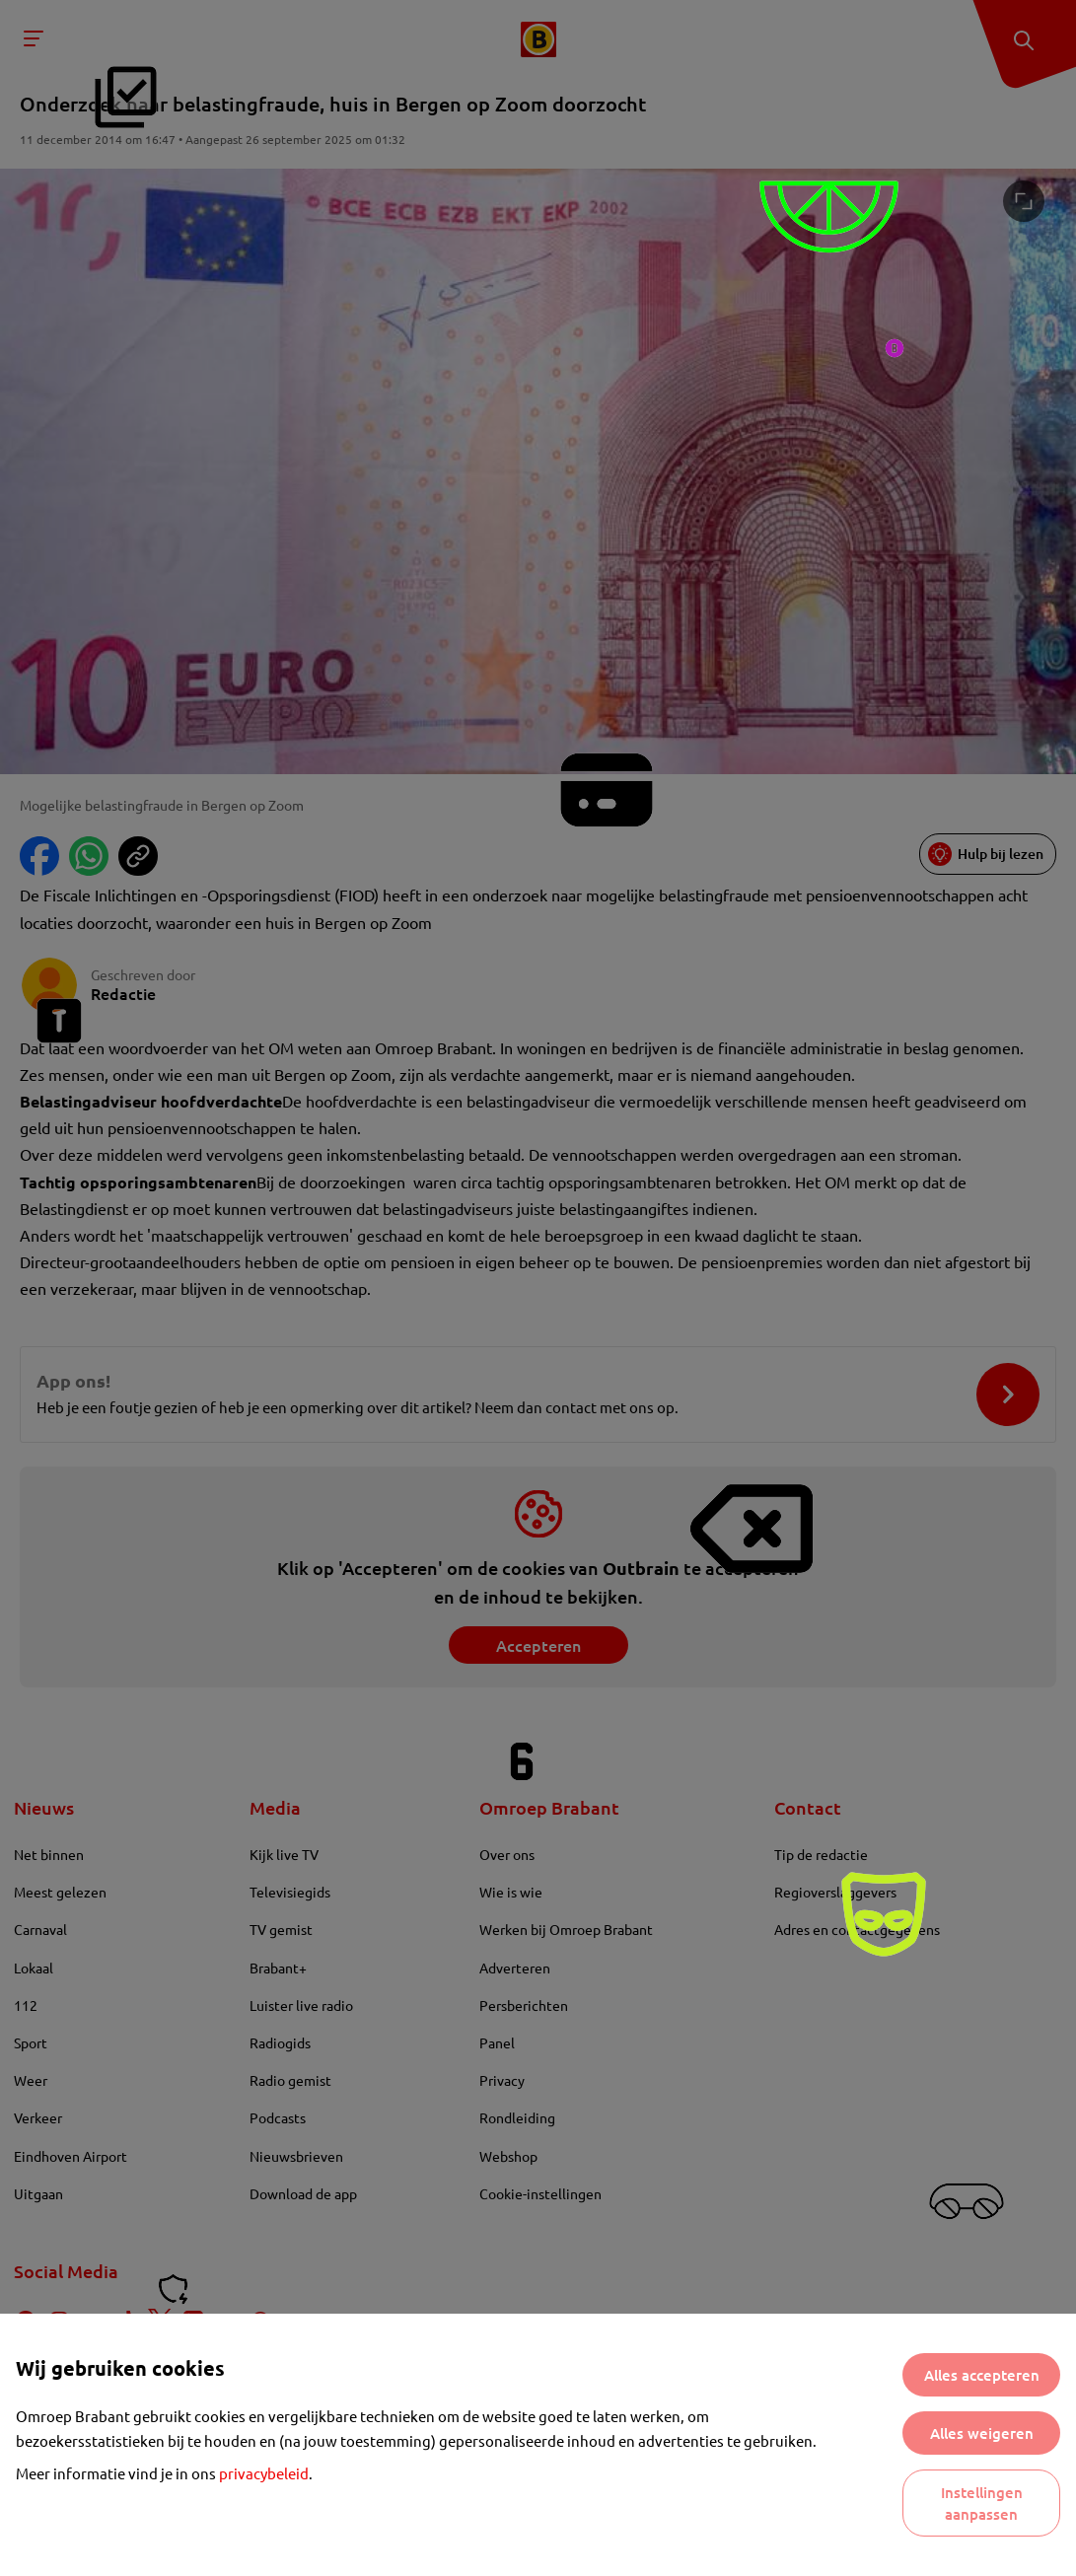 This screenshot has height=2576, width=1076. I want to click on item successfully added to library, so click(125, 97).